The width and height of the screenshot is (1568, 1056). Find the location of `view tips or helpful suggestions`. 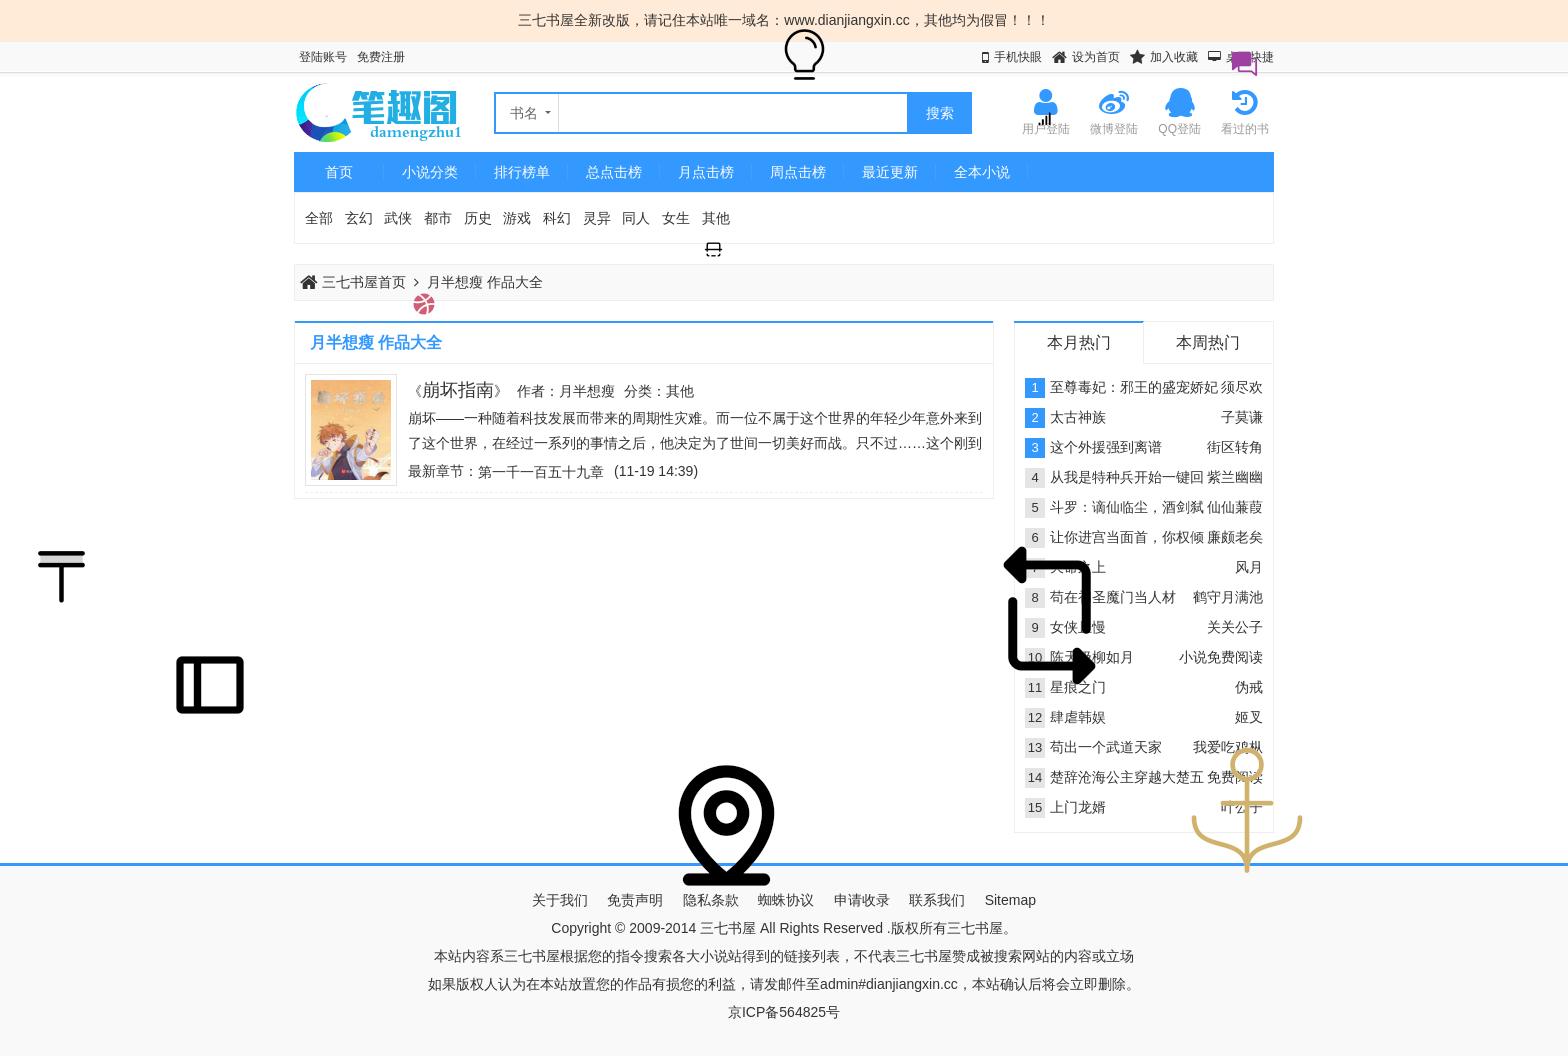

view tips or helpful suggestions is located at coordinates (804, 54).